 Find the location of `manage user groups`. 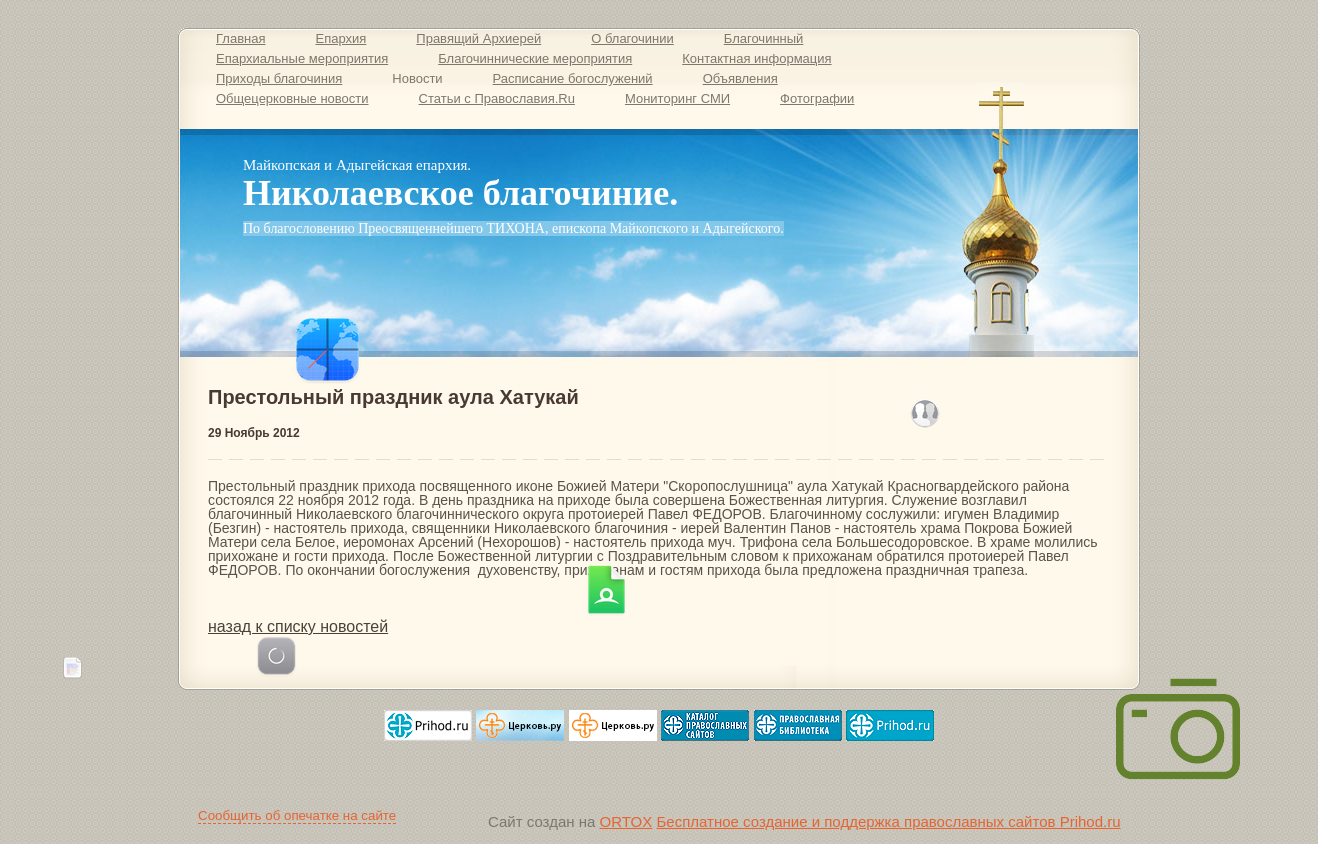

manage user groups is located at coordinates (925, 413).